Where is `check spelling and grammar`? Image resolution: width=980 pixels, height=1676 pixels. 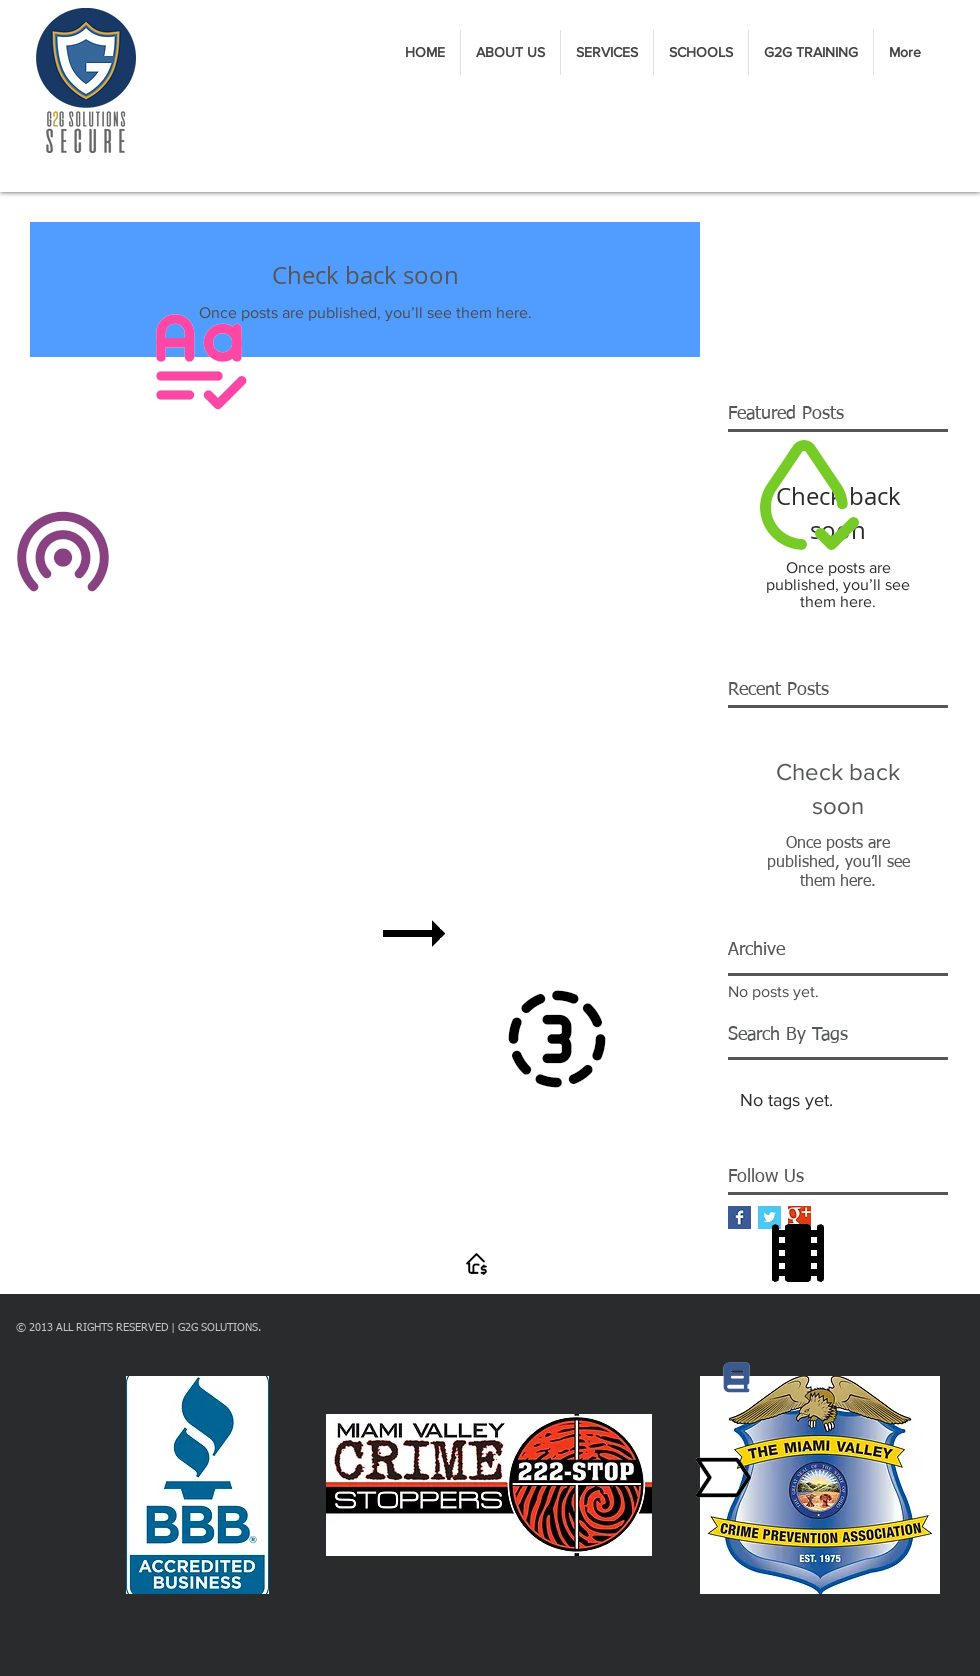
check spelling and grammar is located at coordinates (199, 357).